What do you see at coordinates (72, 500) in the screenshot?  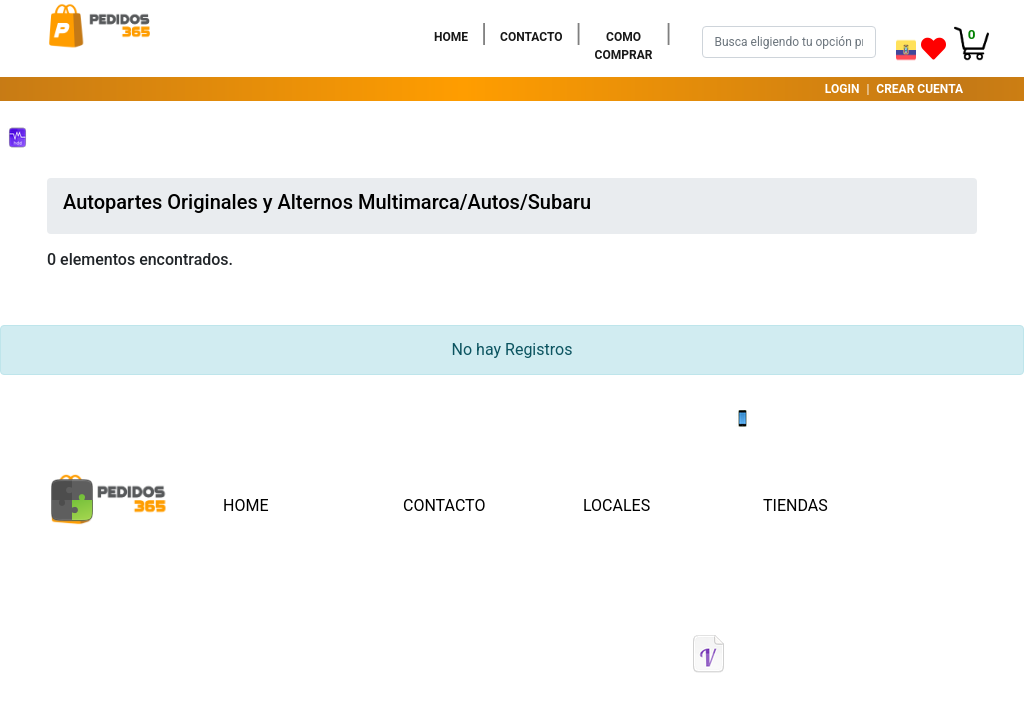 I see `open gnome extensions manager` at bounding box center [72, 500].